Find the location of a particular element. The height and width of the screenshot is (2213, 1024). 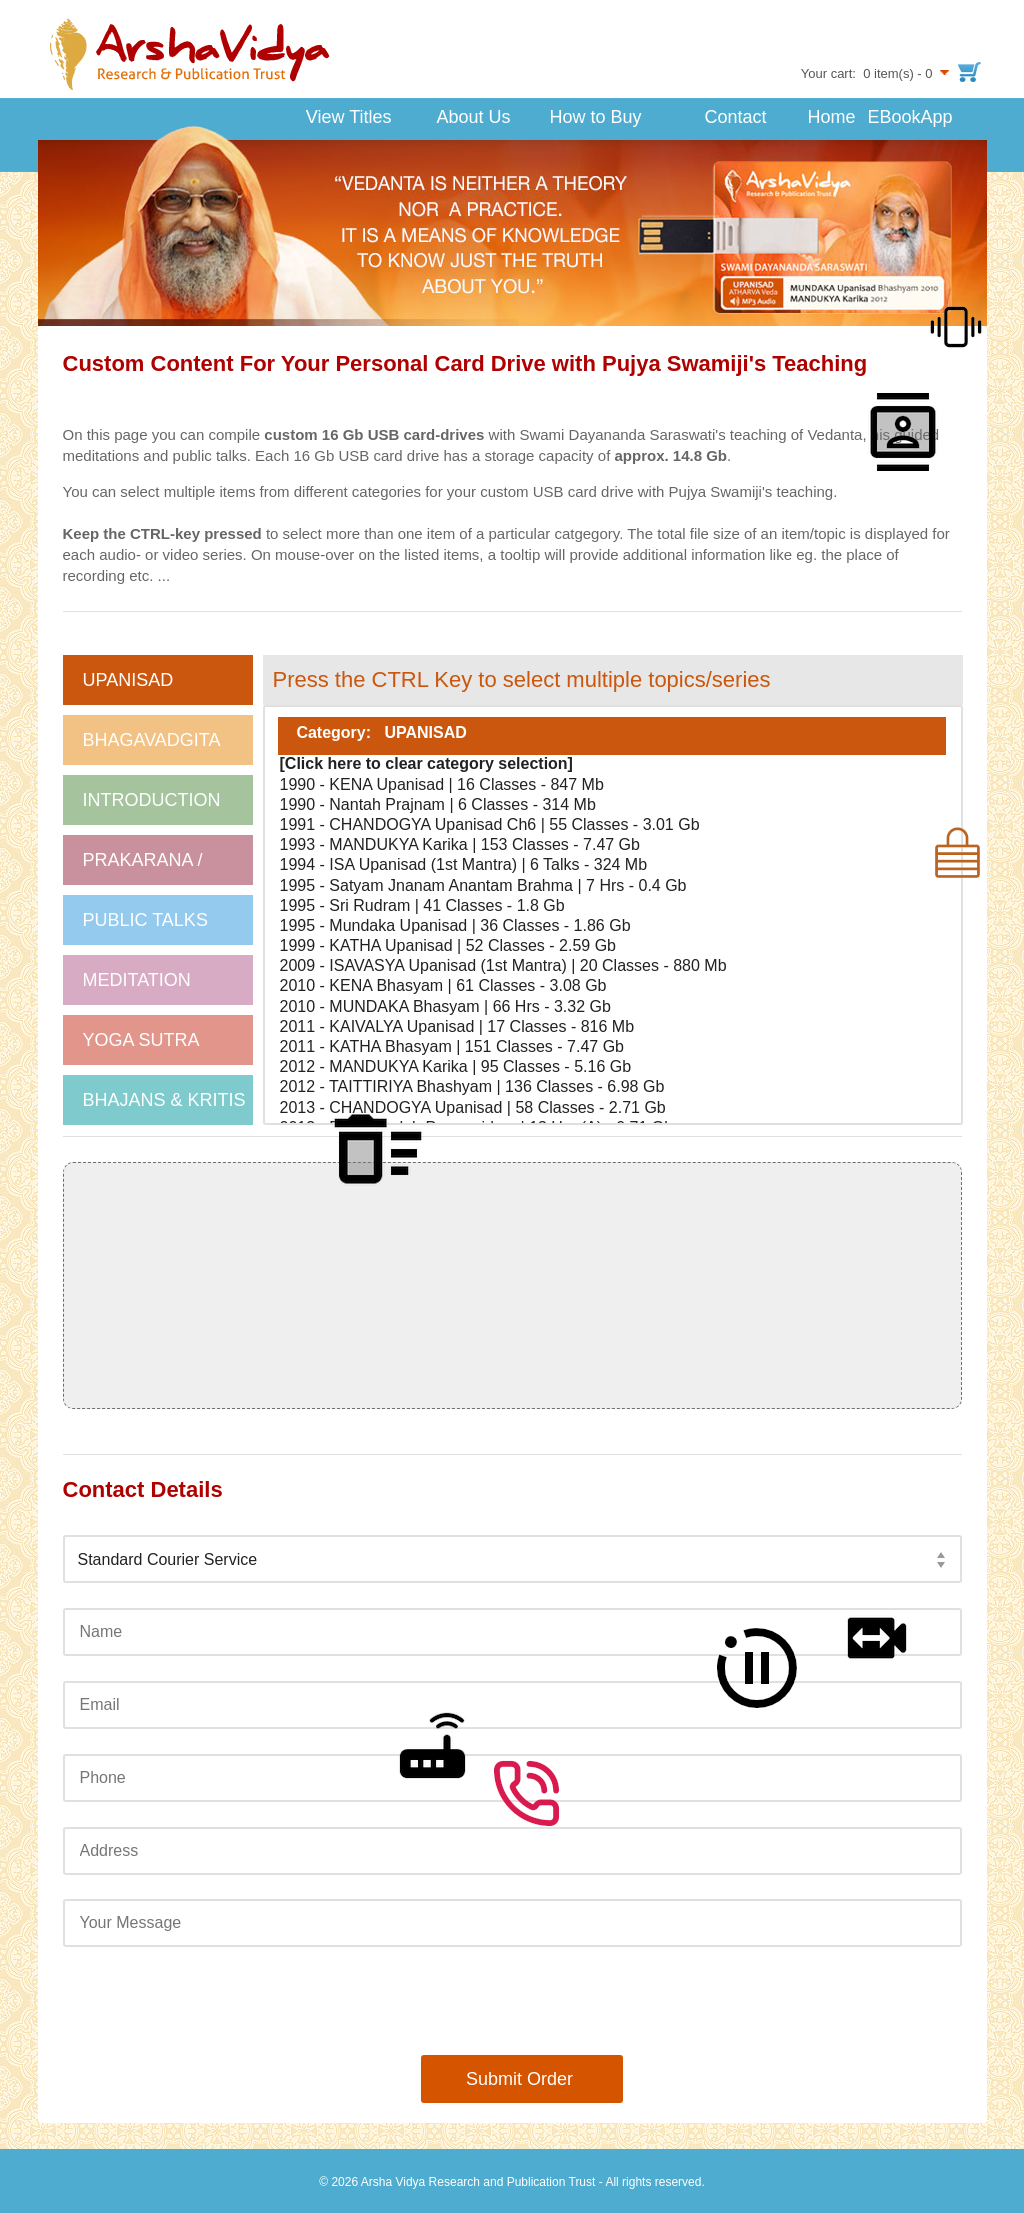

switch between front and rear camera during video recording is located at coordinates (877, 1638).